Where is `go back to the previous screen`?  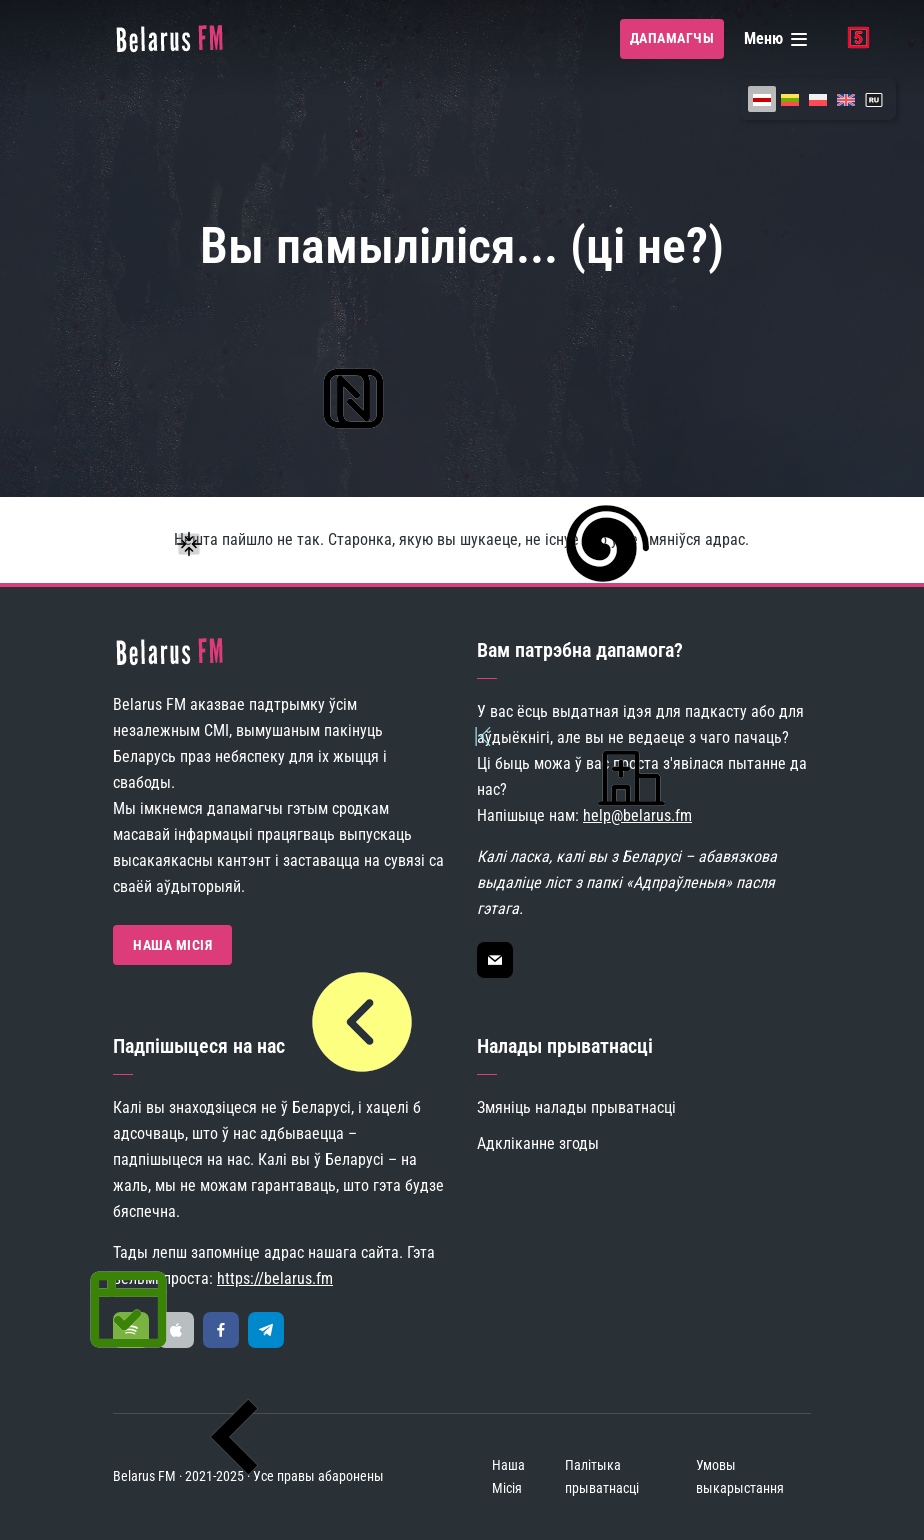
go back to the previous screen is located at coordinates (362, 1022).